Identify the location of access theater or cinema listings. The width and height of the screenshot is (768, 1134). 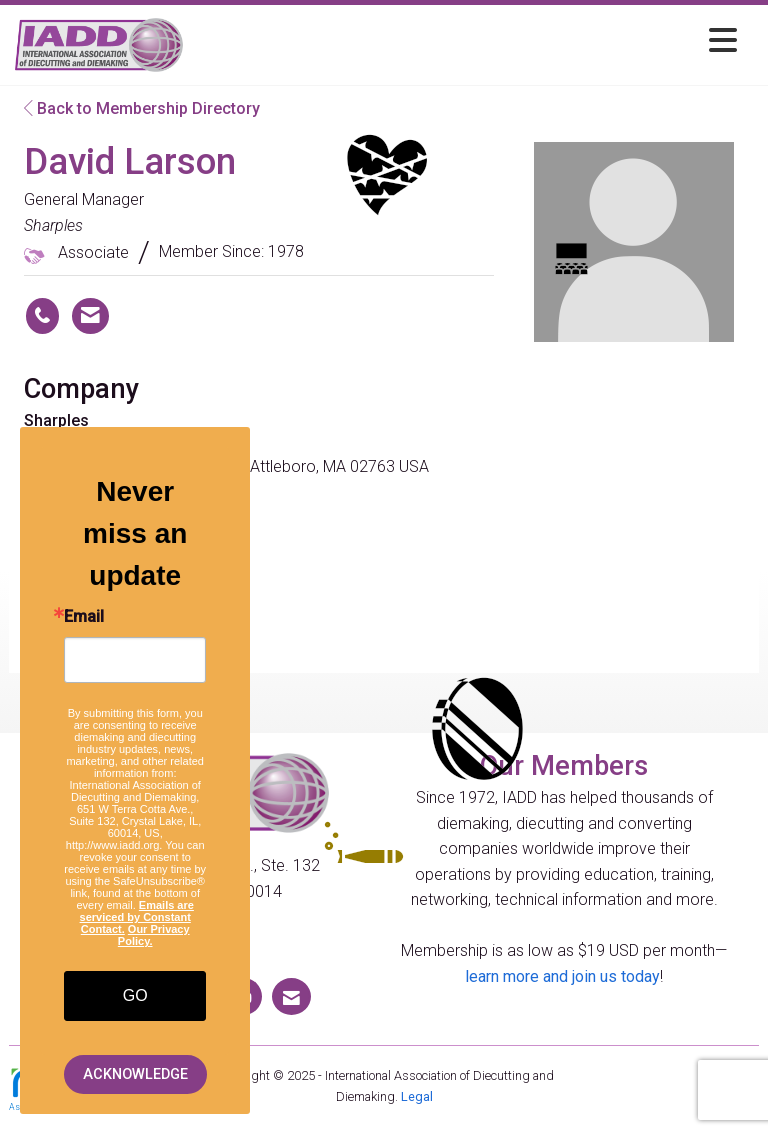
(571, 258).